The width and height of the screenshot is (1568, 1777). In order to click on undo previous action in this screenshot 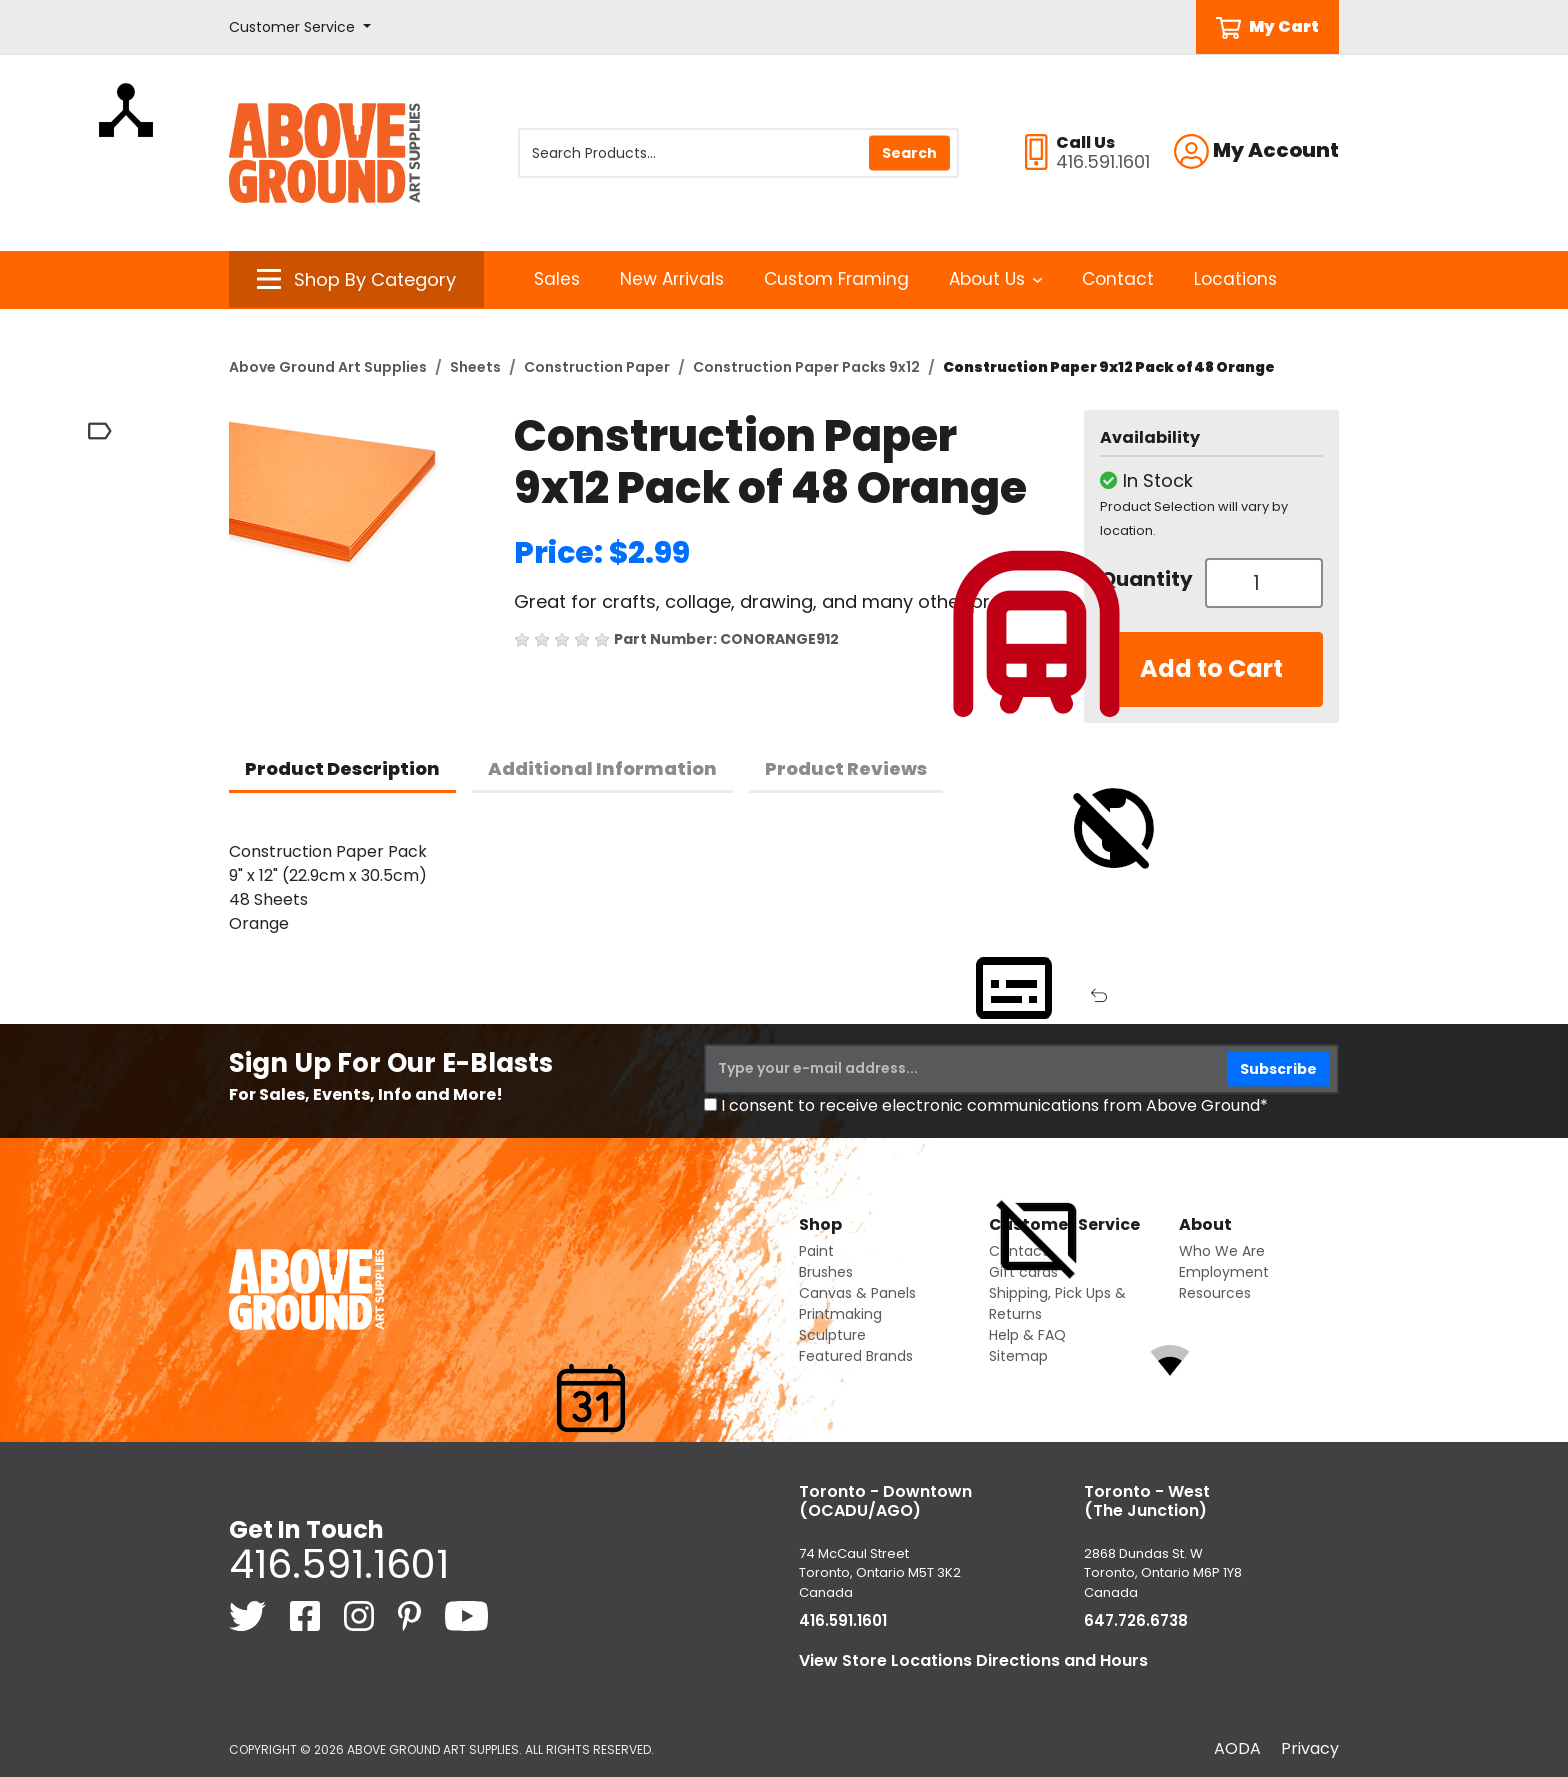, I will do `click(1099, 996)`.